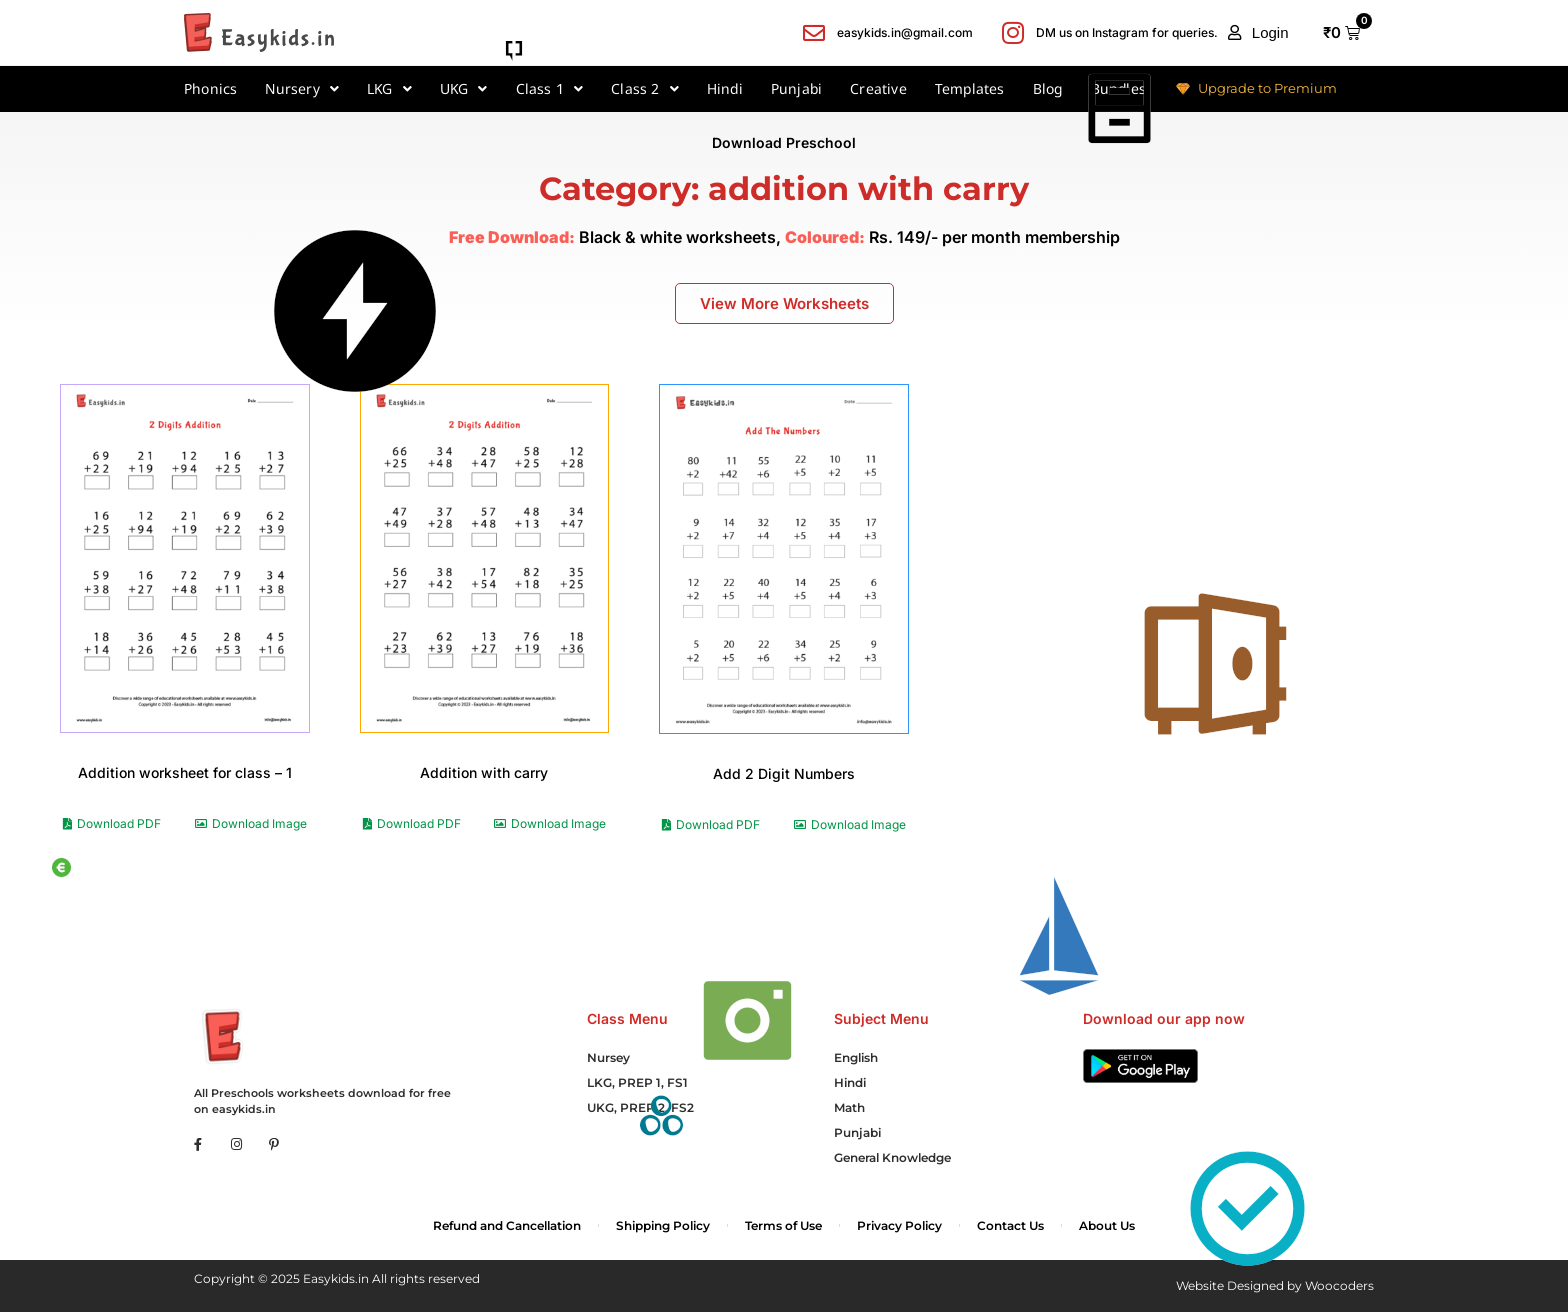 This screenshot has width=1568, height=1312. I want to click on play media from disc drive, so click(355, 311).